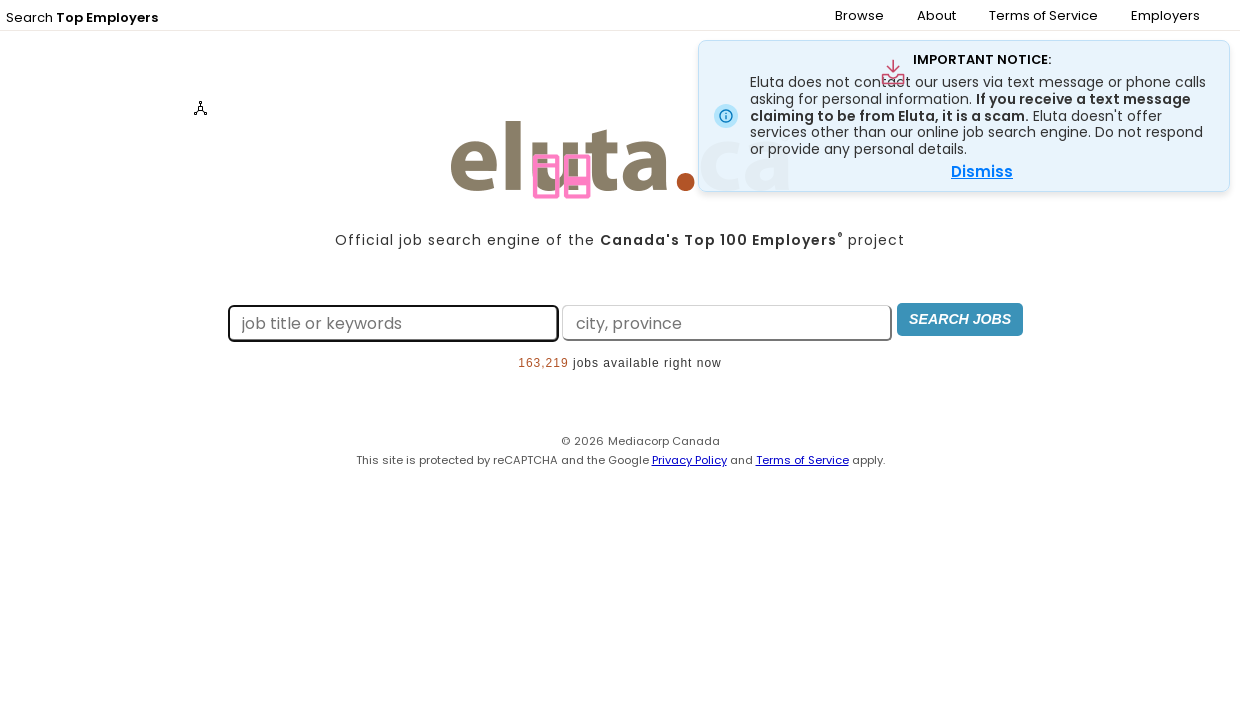 The height and width of the screenshot is (720, 1240). What do you see at coordinates (894, 72) in the screenshot?
I see `stash changes in git` at bounding box center [894, 72].